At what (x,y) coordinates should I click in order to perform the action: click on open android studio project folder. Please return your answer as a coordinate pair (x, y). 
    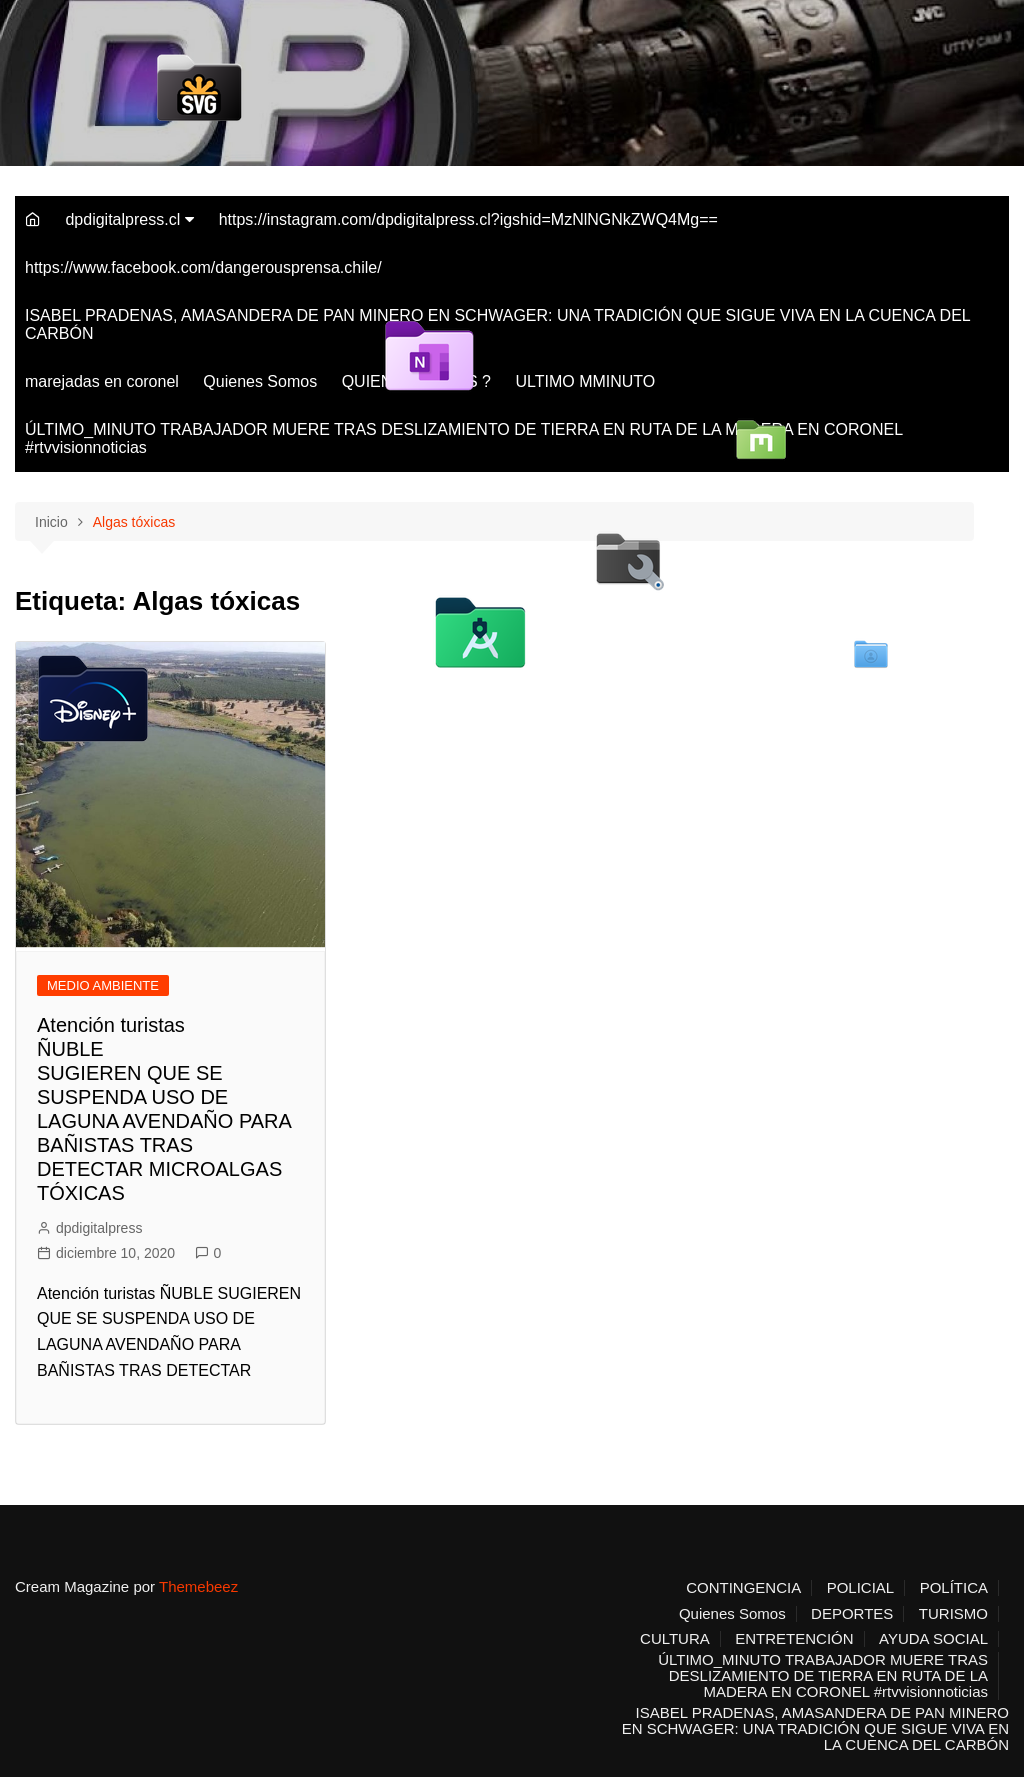
    Looking at the image, I should click on (480, 635).